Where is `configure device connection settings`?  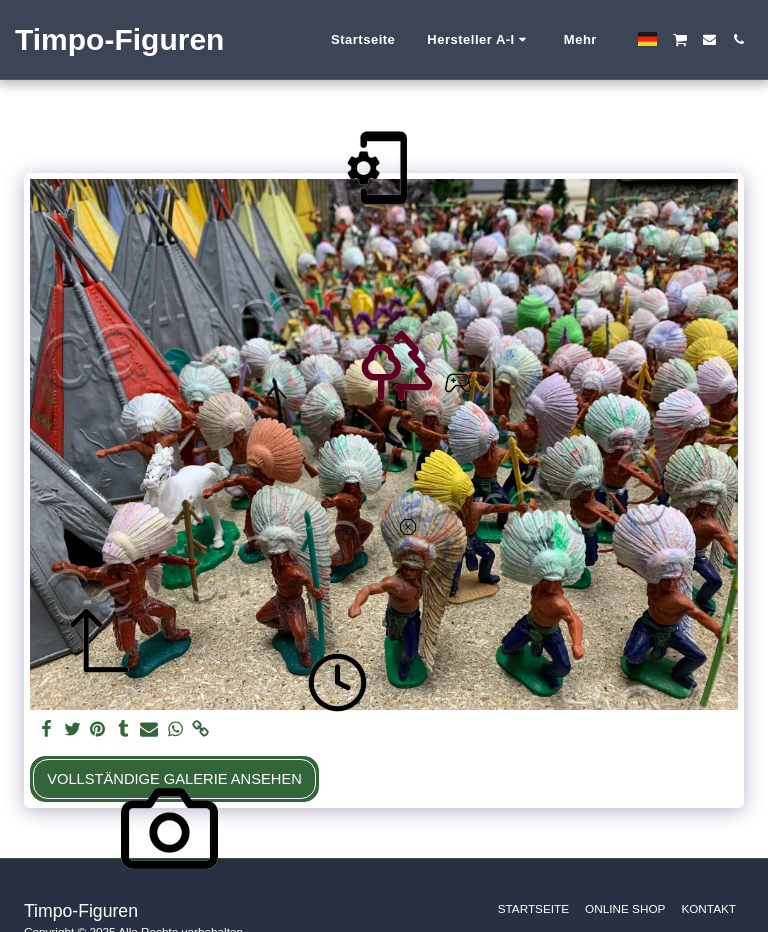
configure device connection settings is located at coordinates (377, 168).